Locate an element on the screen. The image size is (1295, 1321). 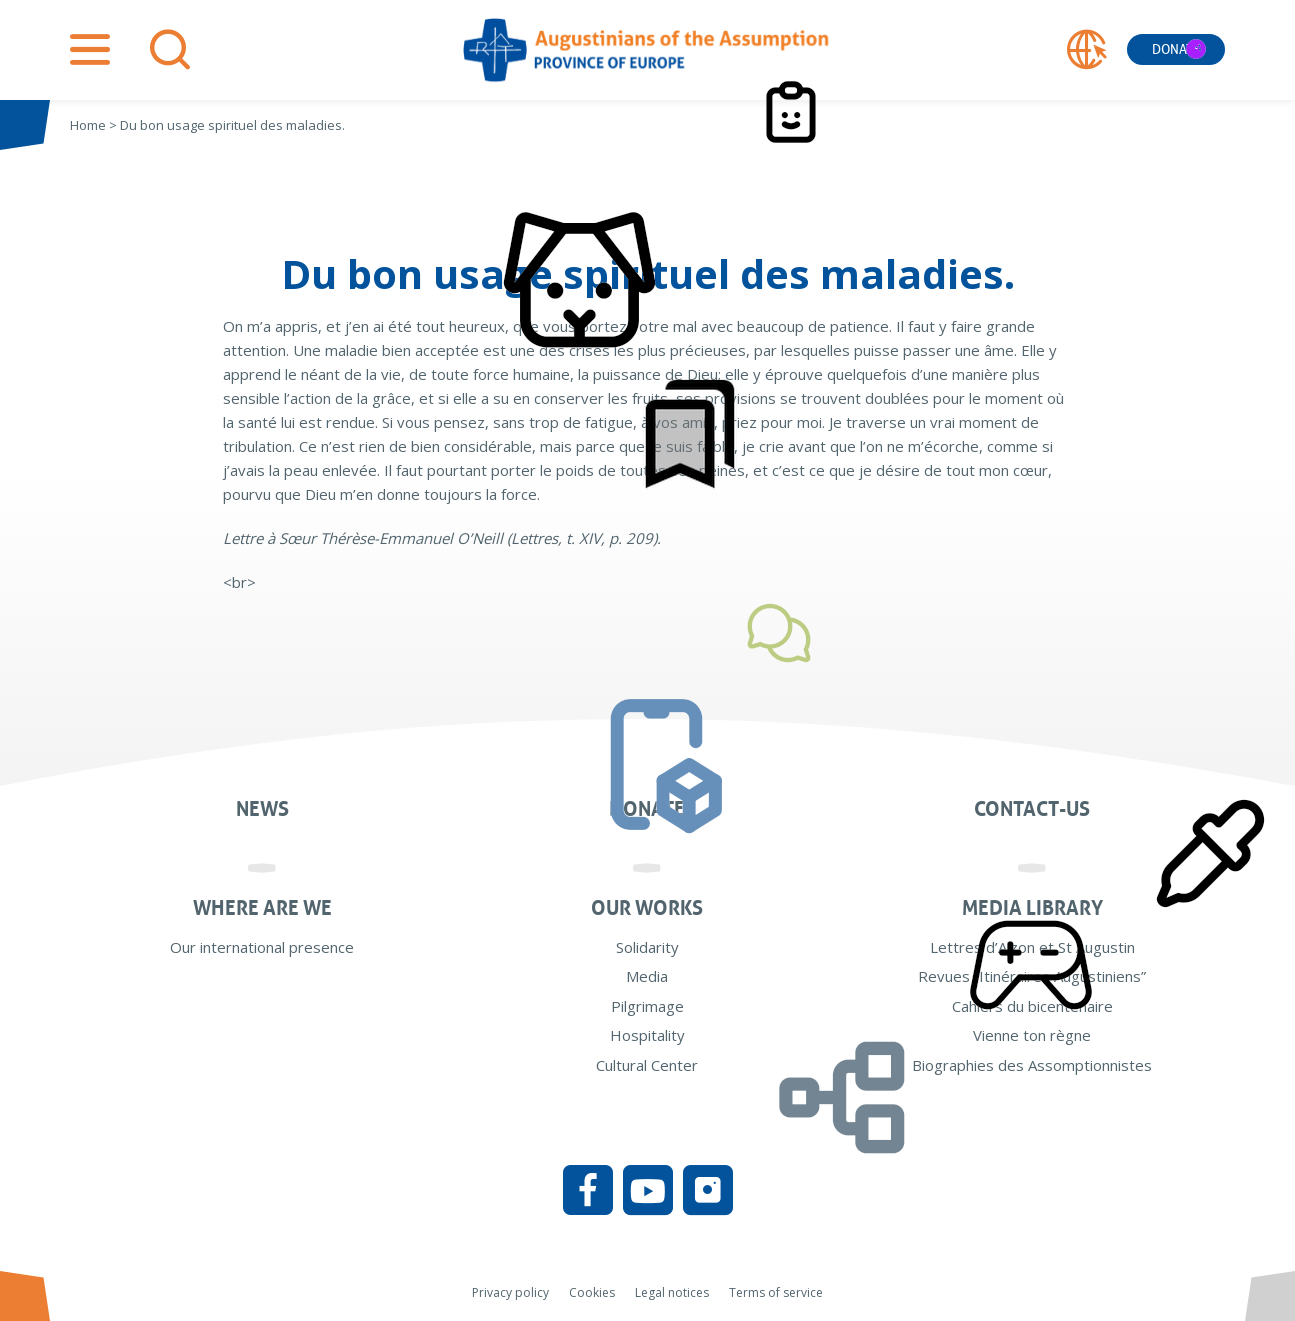
pick a color from the screen is located at coordinates (1210, 853).